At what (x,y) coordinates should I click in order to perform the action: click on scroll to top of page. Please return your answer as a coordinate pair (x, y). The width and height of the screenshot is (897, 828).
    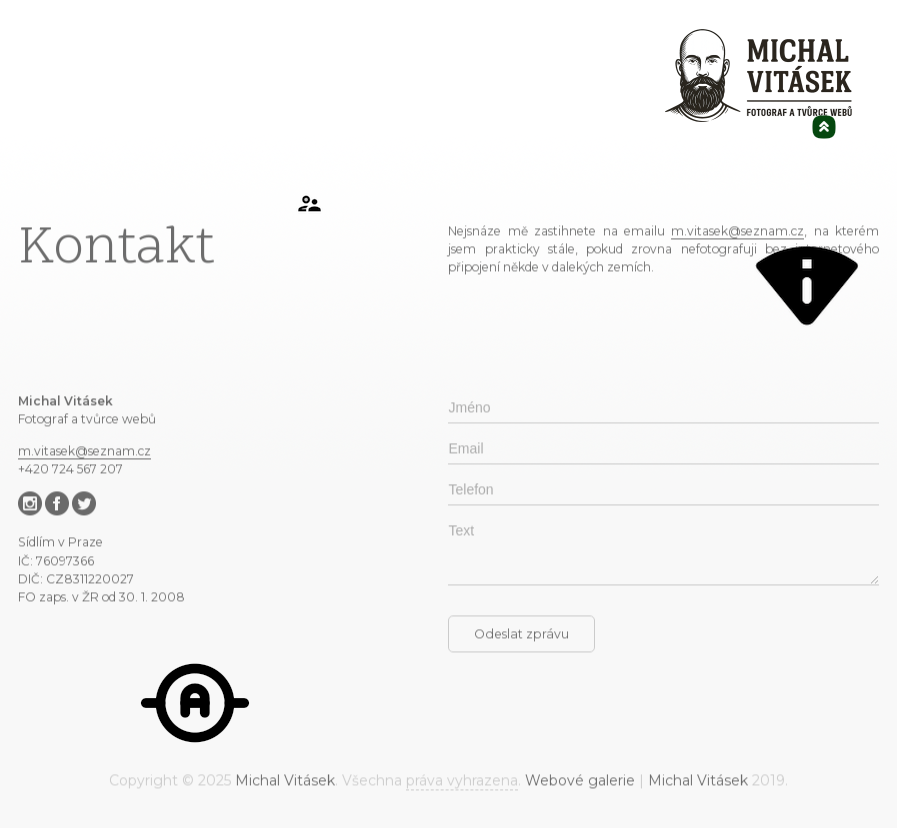
    Looking at the image, I should click on (824, 127).